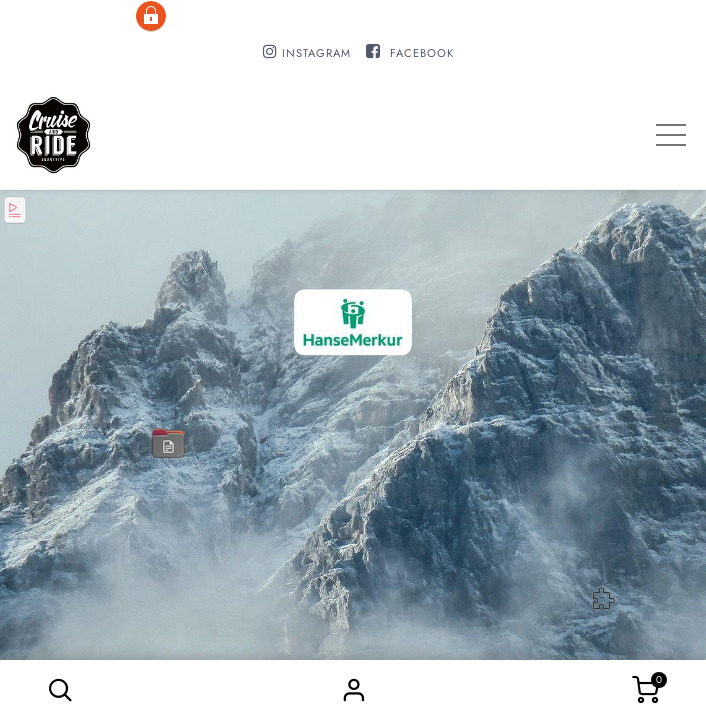 Image resolution: width=706 pixels, height=720 pixels. Describe the element at coordinates (151, 16) in the screenshot. I see `lock the screen or enable security` at that location.